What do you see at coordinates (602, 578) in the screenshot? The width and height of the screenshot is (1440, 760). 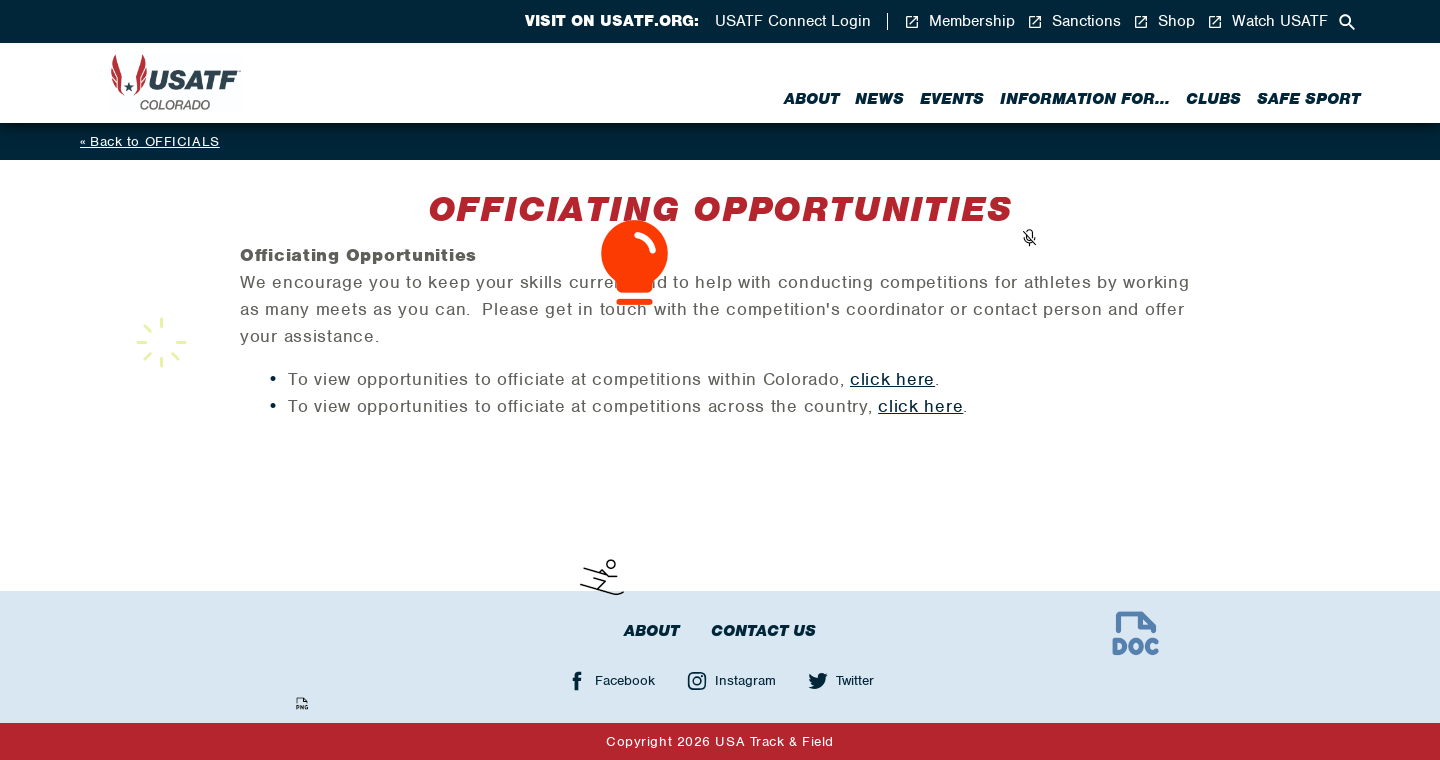 I see `access ski resort or winter sports information` at bounding box center [602, 578].